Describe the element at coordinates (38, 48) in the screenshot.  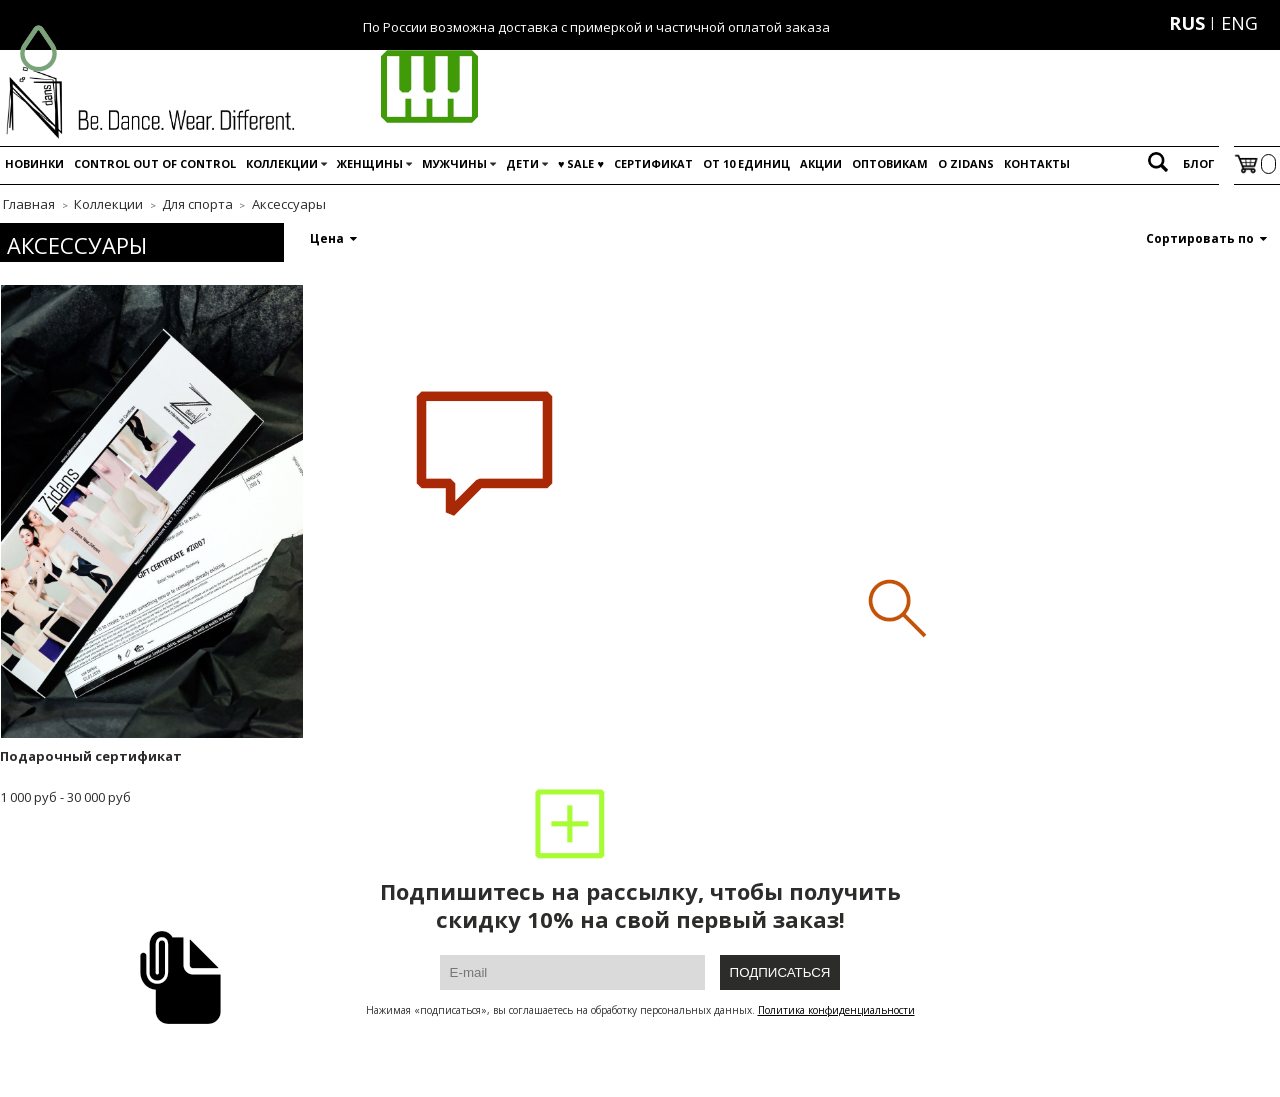
I see `adjust water or hydration settings` at that location.